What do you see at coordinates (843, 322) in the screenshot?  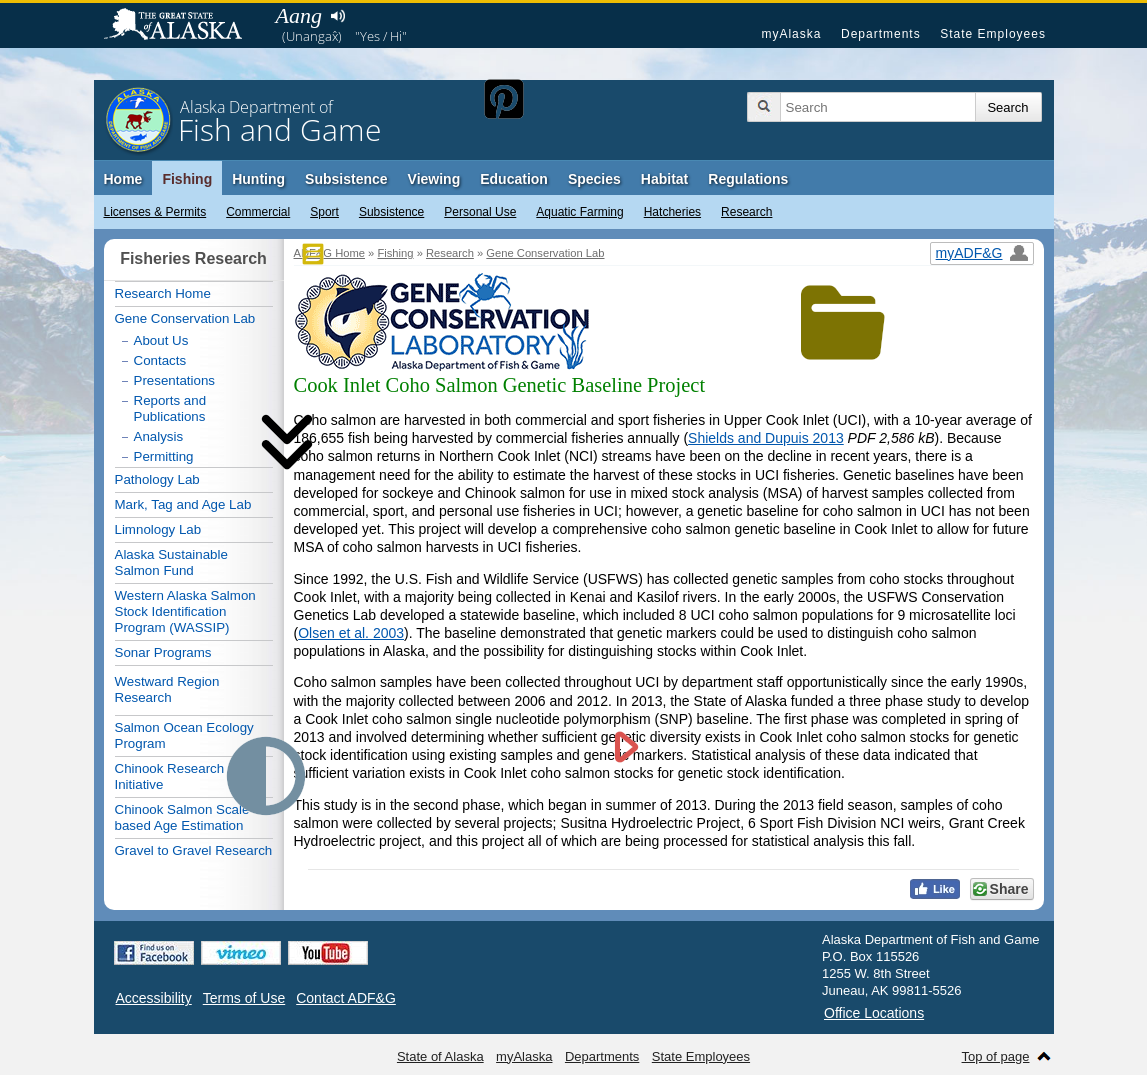 I see `an open folder in a file browser` at bounding box center [843, 322].